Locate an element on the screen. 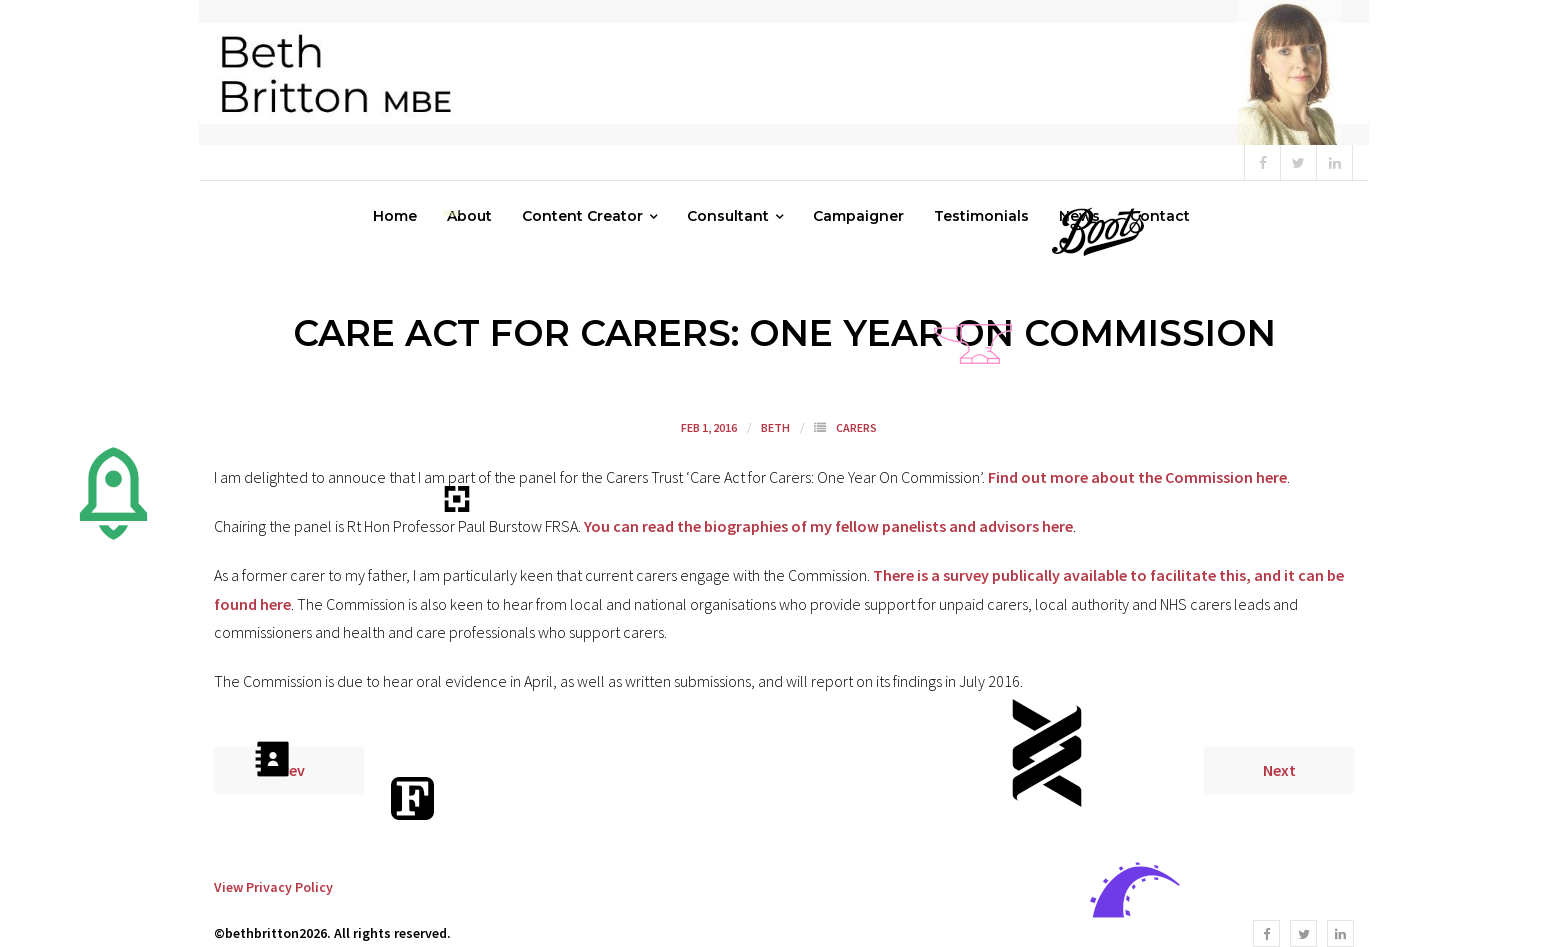 The width and height of the screenshot is (1568, 947). launch or deploy an application is located at coordinates (113, 491).